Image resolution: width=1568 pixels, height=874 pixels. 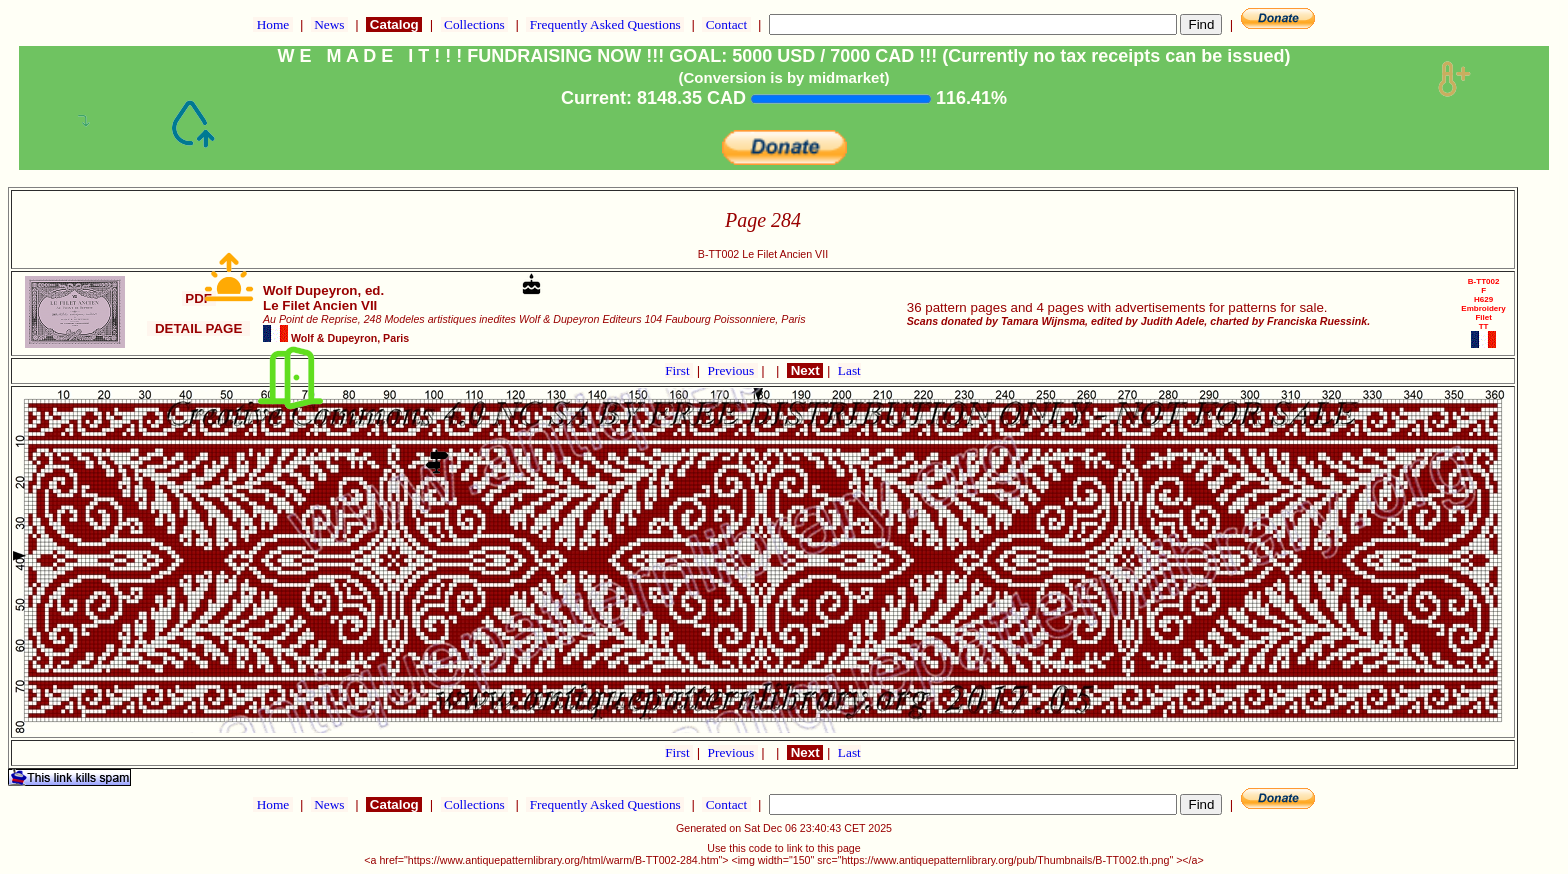 I want to click on view birthday or celebration events, so click(x=531, y=284).